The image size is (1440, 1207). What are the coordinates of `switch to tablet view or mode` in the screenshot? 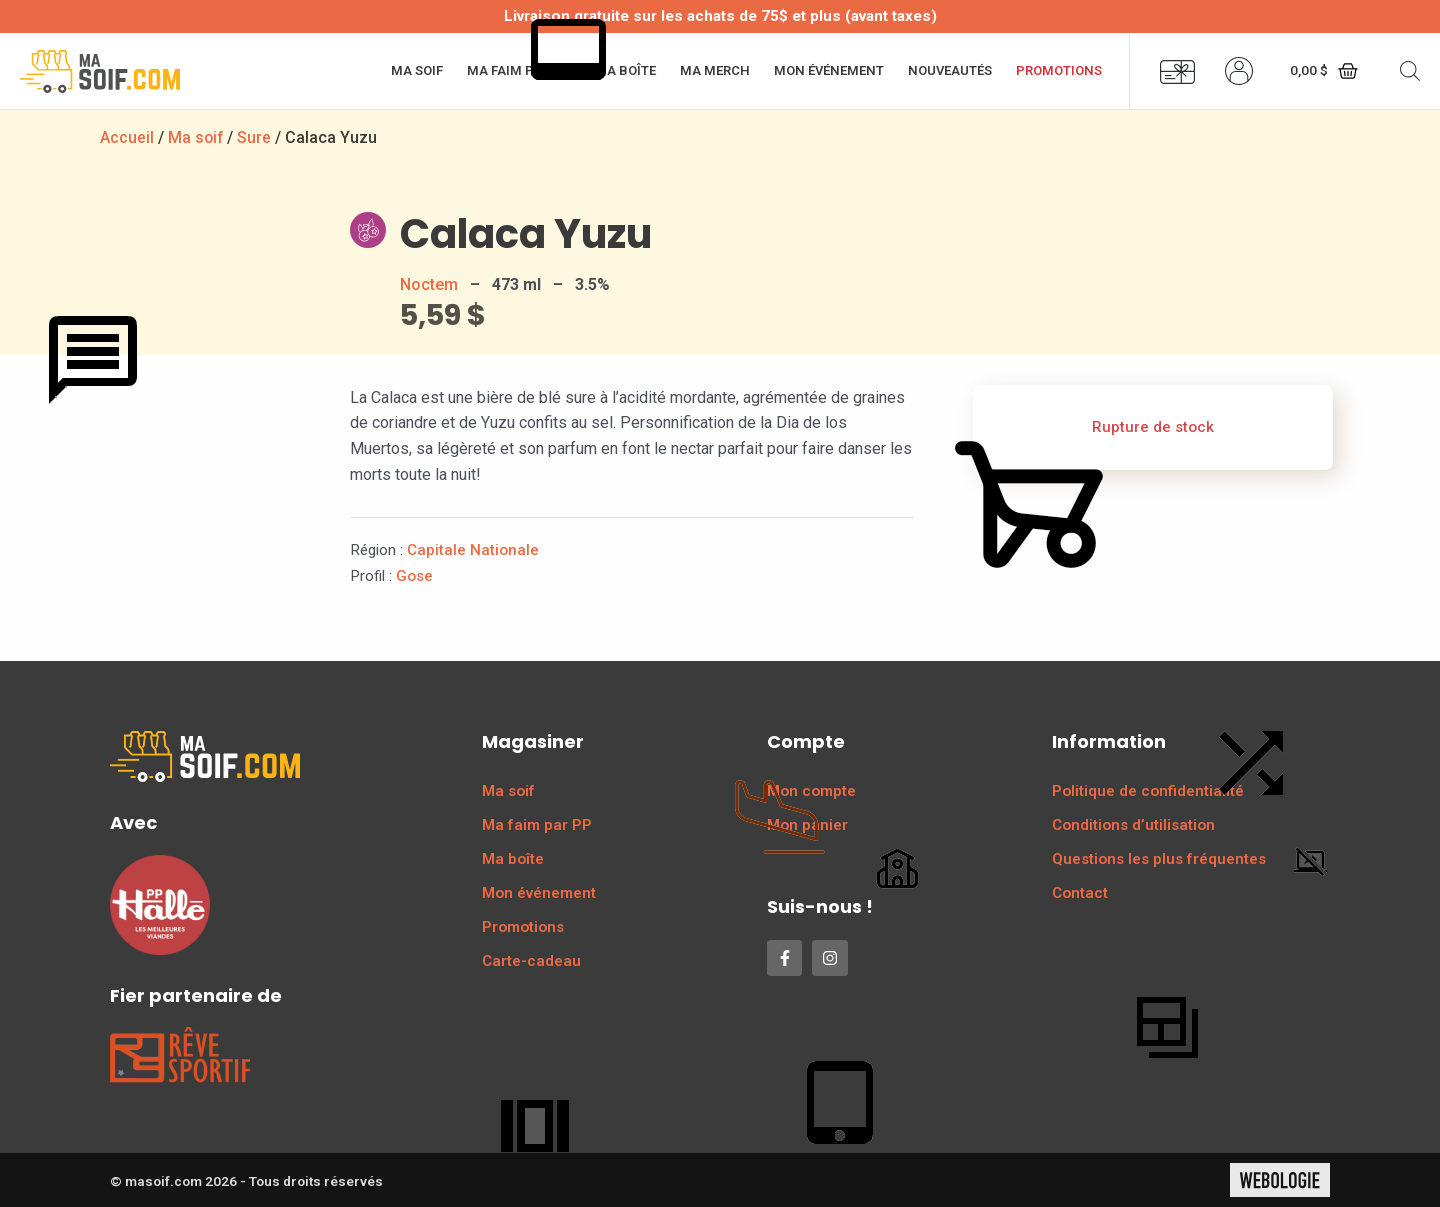 It's located at (841, 1102).